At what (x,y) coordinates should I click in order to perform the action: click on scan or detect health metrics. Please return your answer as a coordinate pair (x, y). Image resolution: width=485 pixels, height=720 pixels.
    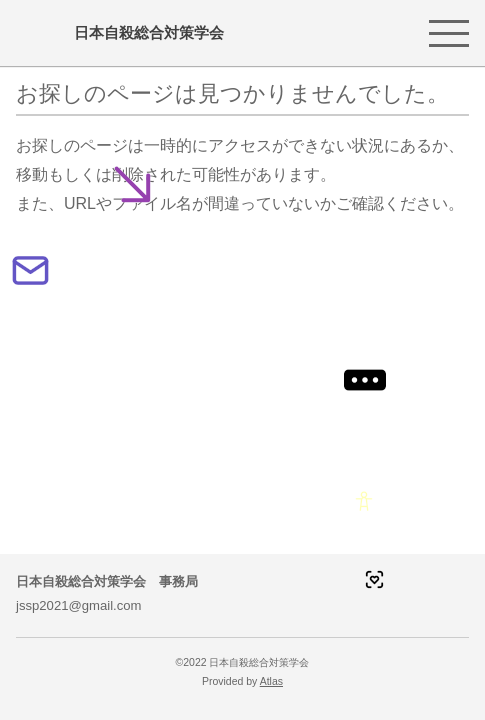
    Looking at the image, I should click on (374, 579).